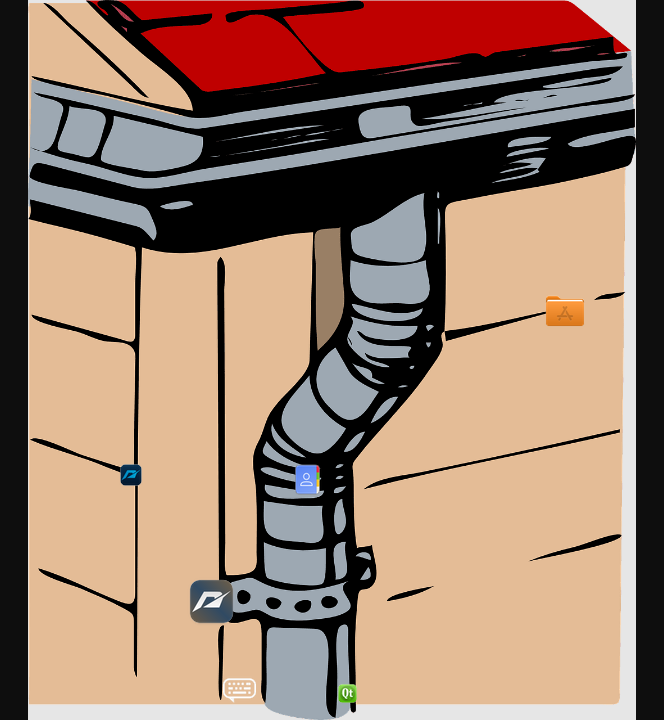 The width and height of the screenshot is (664, 720). Describe the element at coordinates (131, 475) in the screenshot. I see `launch need for speed racing game` at that location.